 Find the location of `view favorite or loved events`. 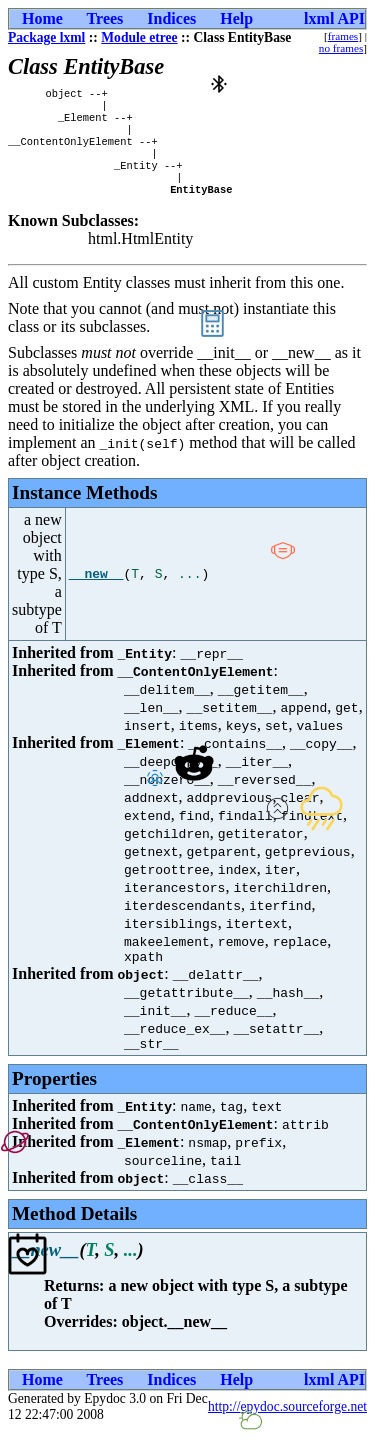

view favorite or loved events is located at coordinates (27, 1255).